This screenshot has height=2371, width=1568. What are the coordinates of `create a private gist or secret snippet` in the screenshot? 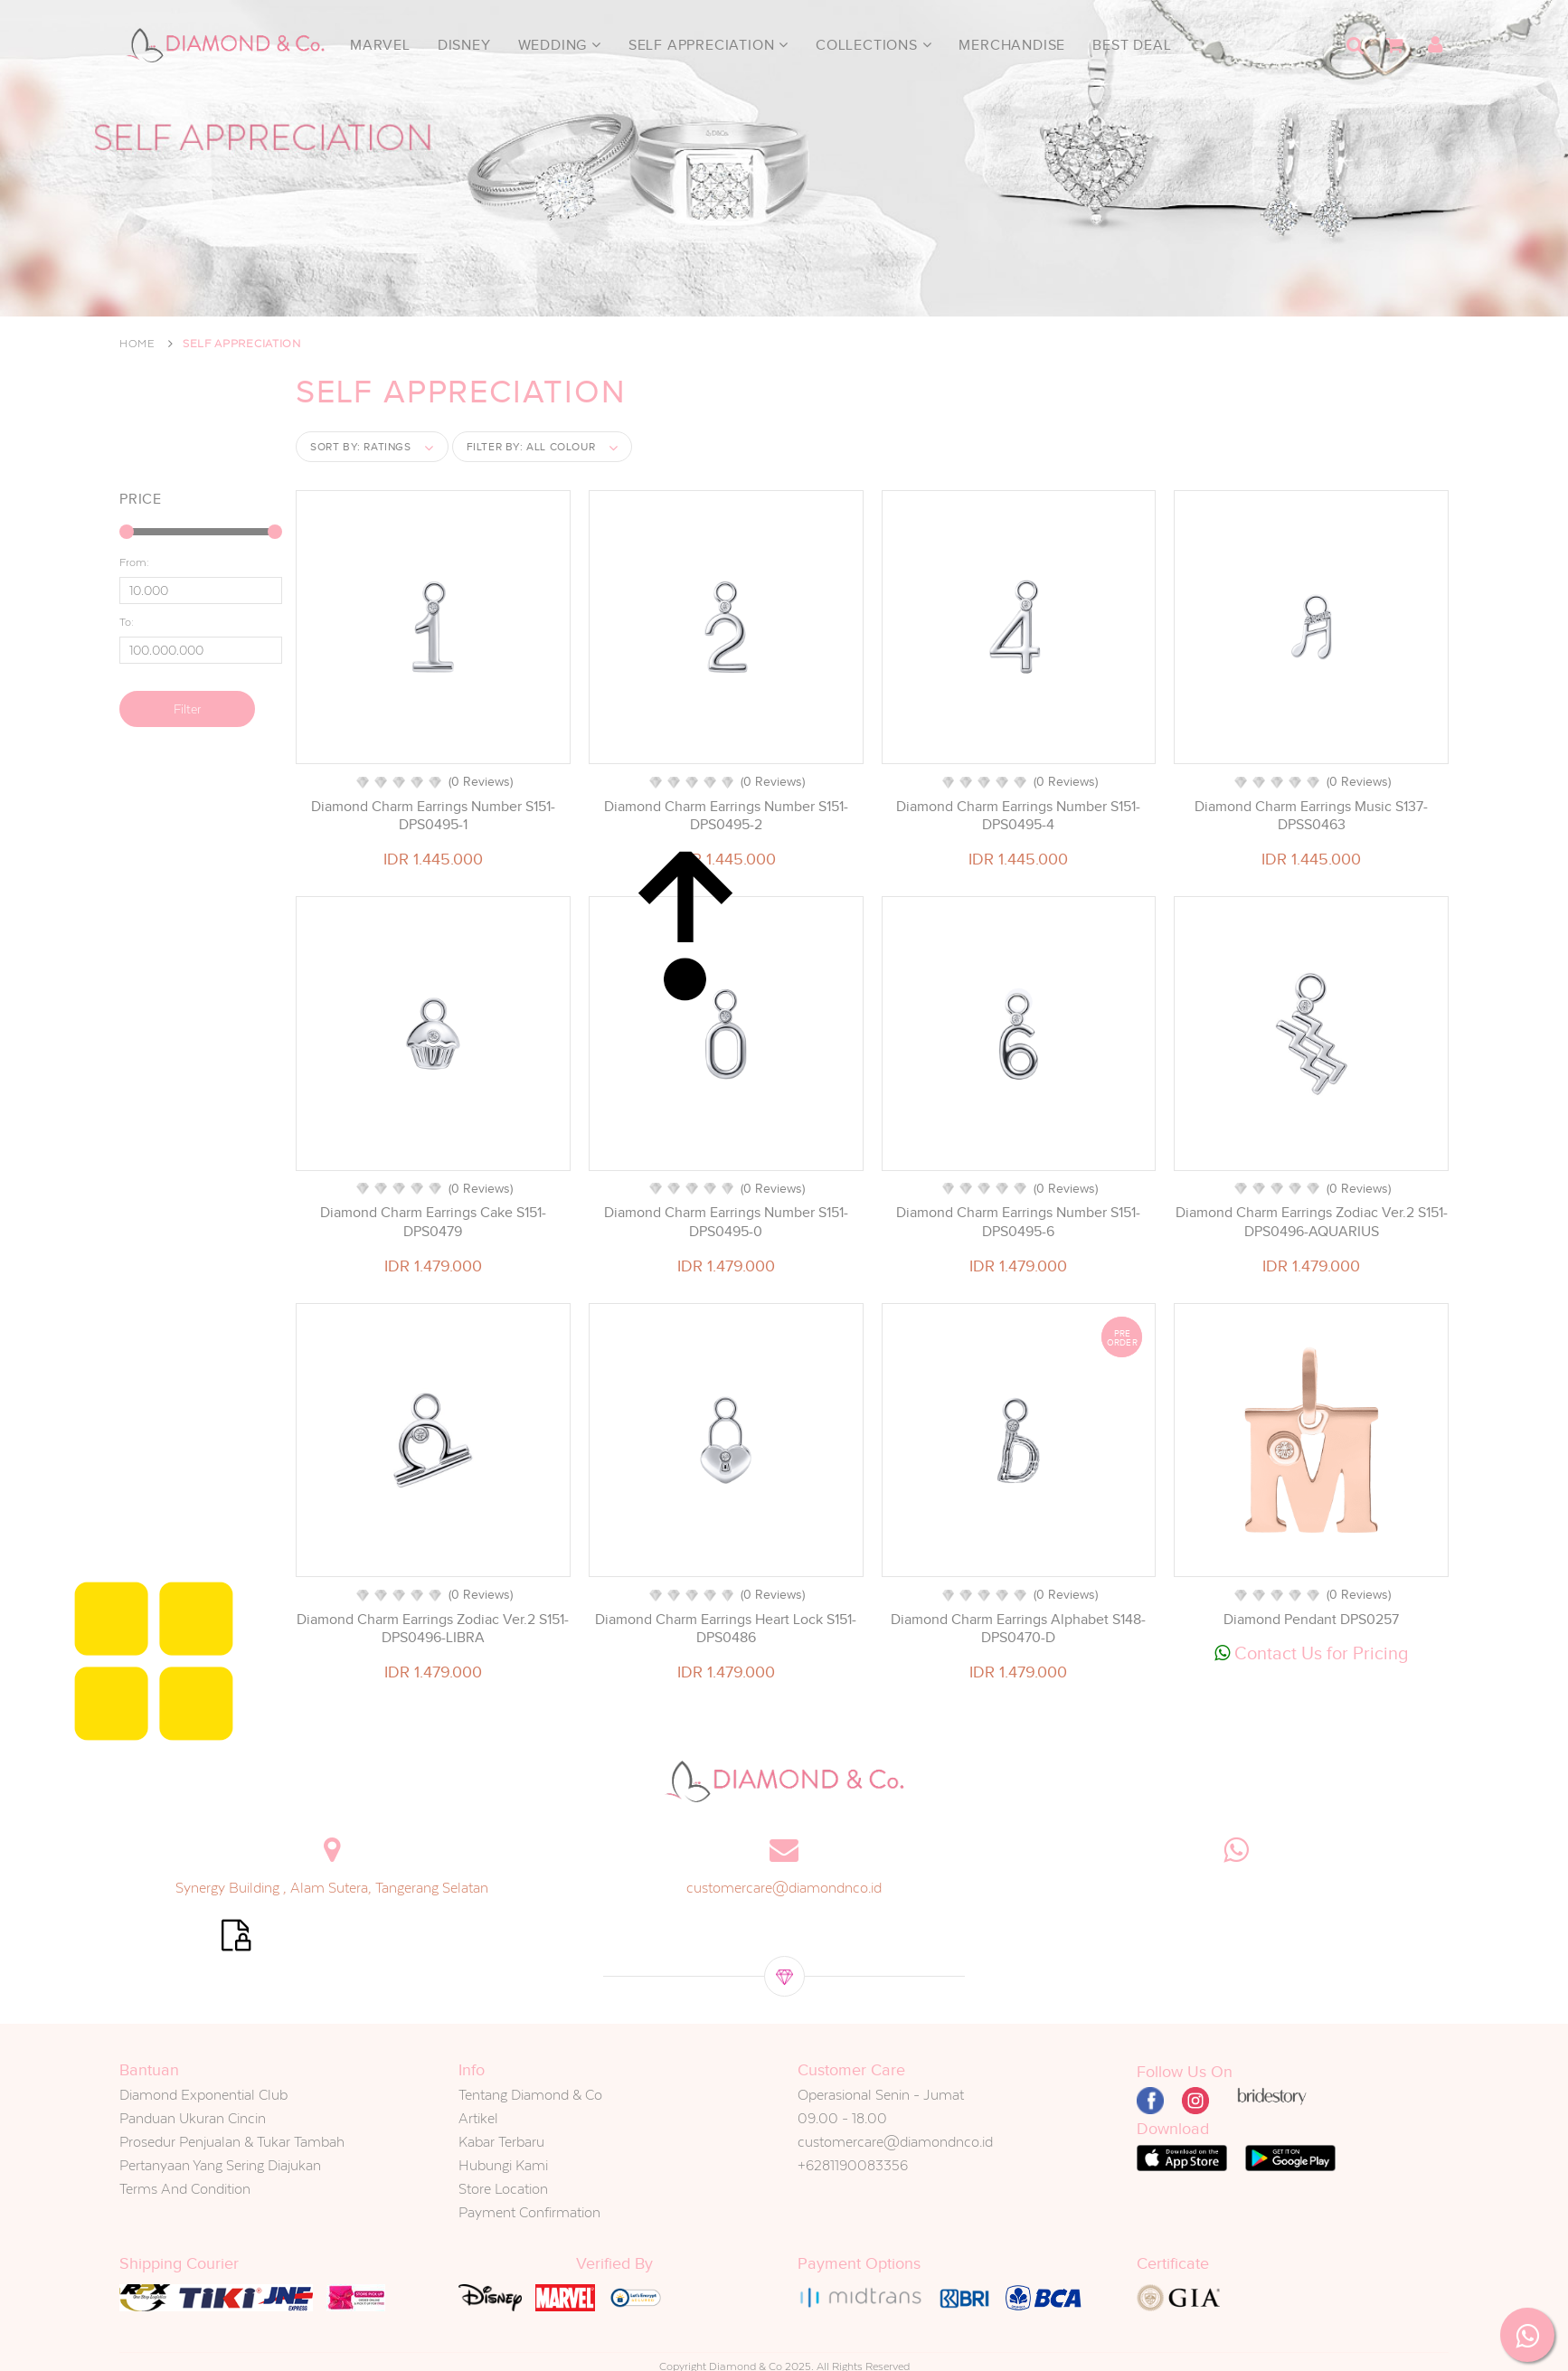 It's located at (235, 1935).